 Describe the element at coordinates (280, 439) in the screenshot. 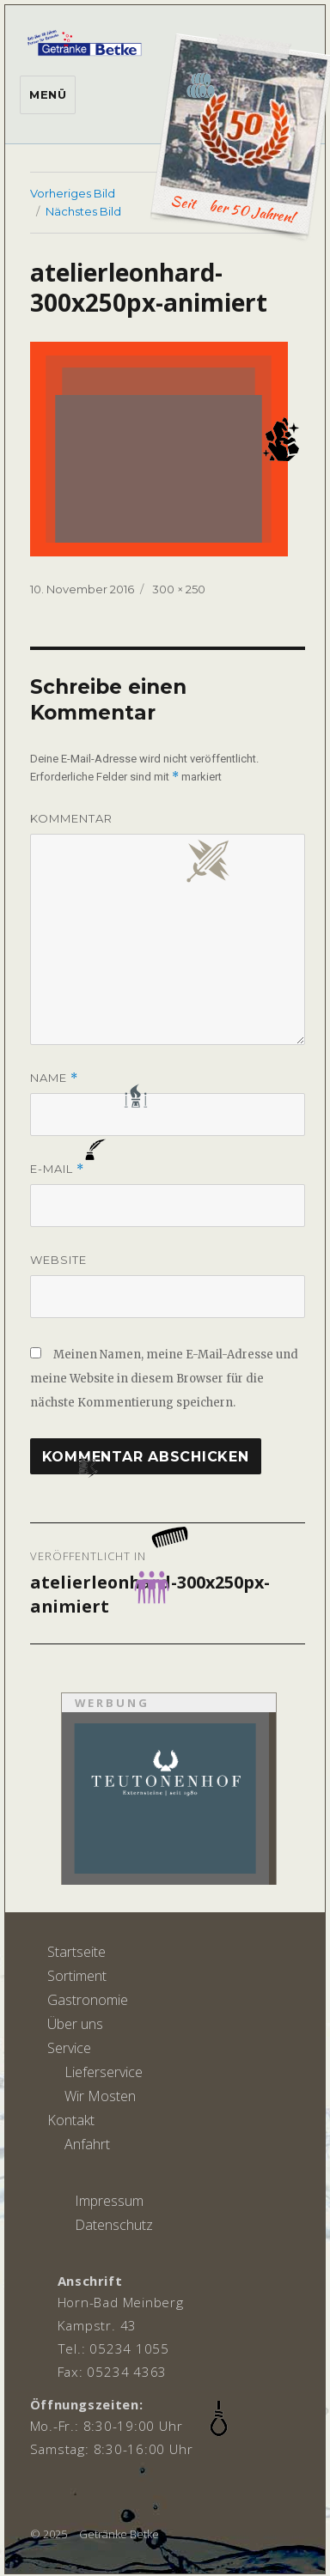

I see `collect ore or mining resources` at that location.